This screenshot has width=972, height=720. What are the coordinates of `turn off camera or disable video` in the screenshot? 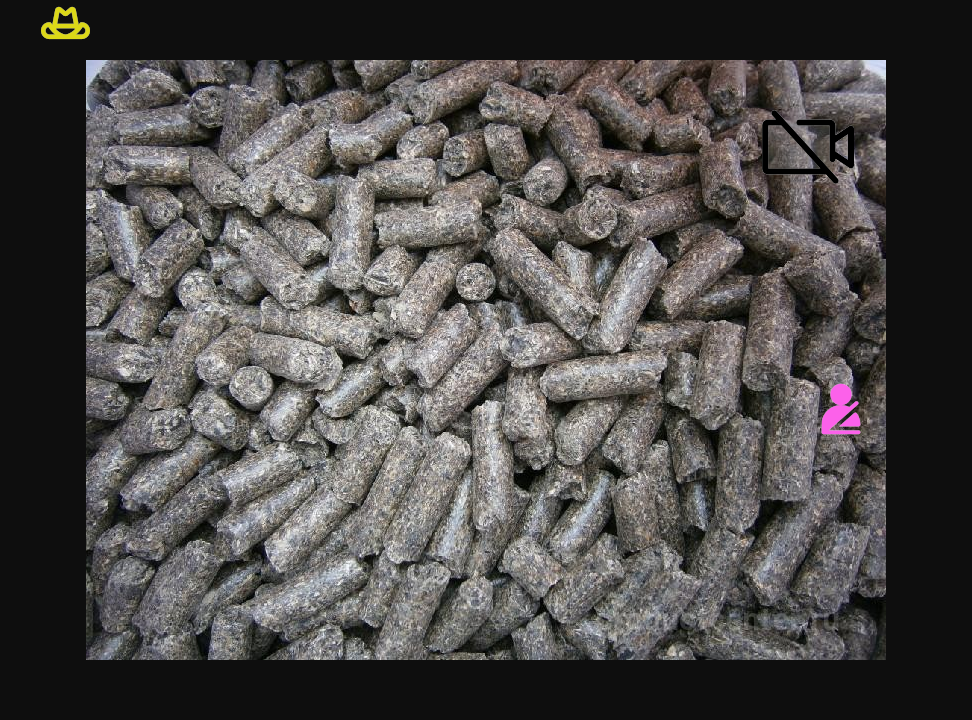 It's located at (805, 147).